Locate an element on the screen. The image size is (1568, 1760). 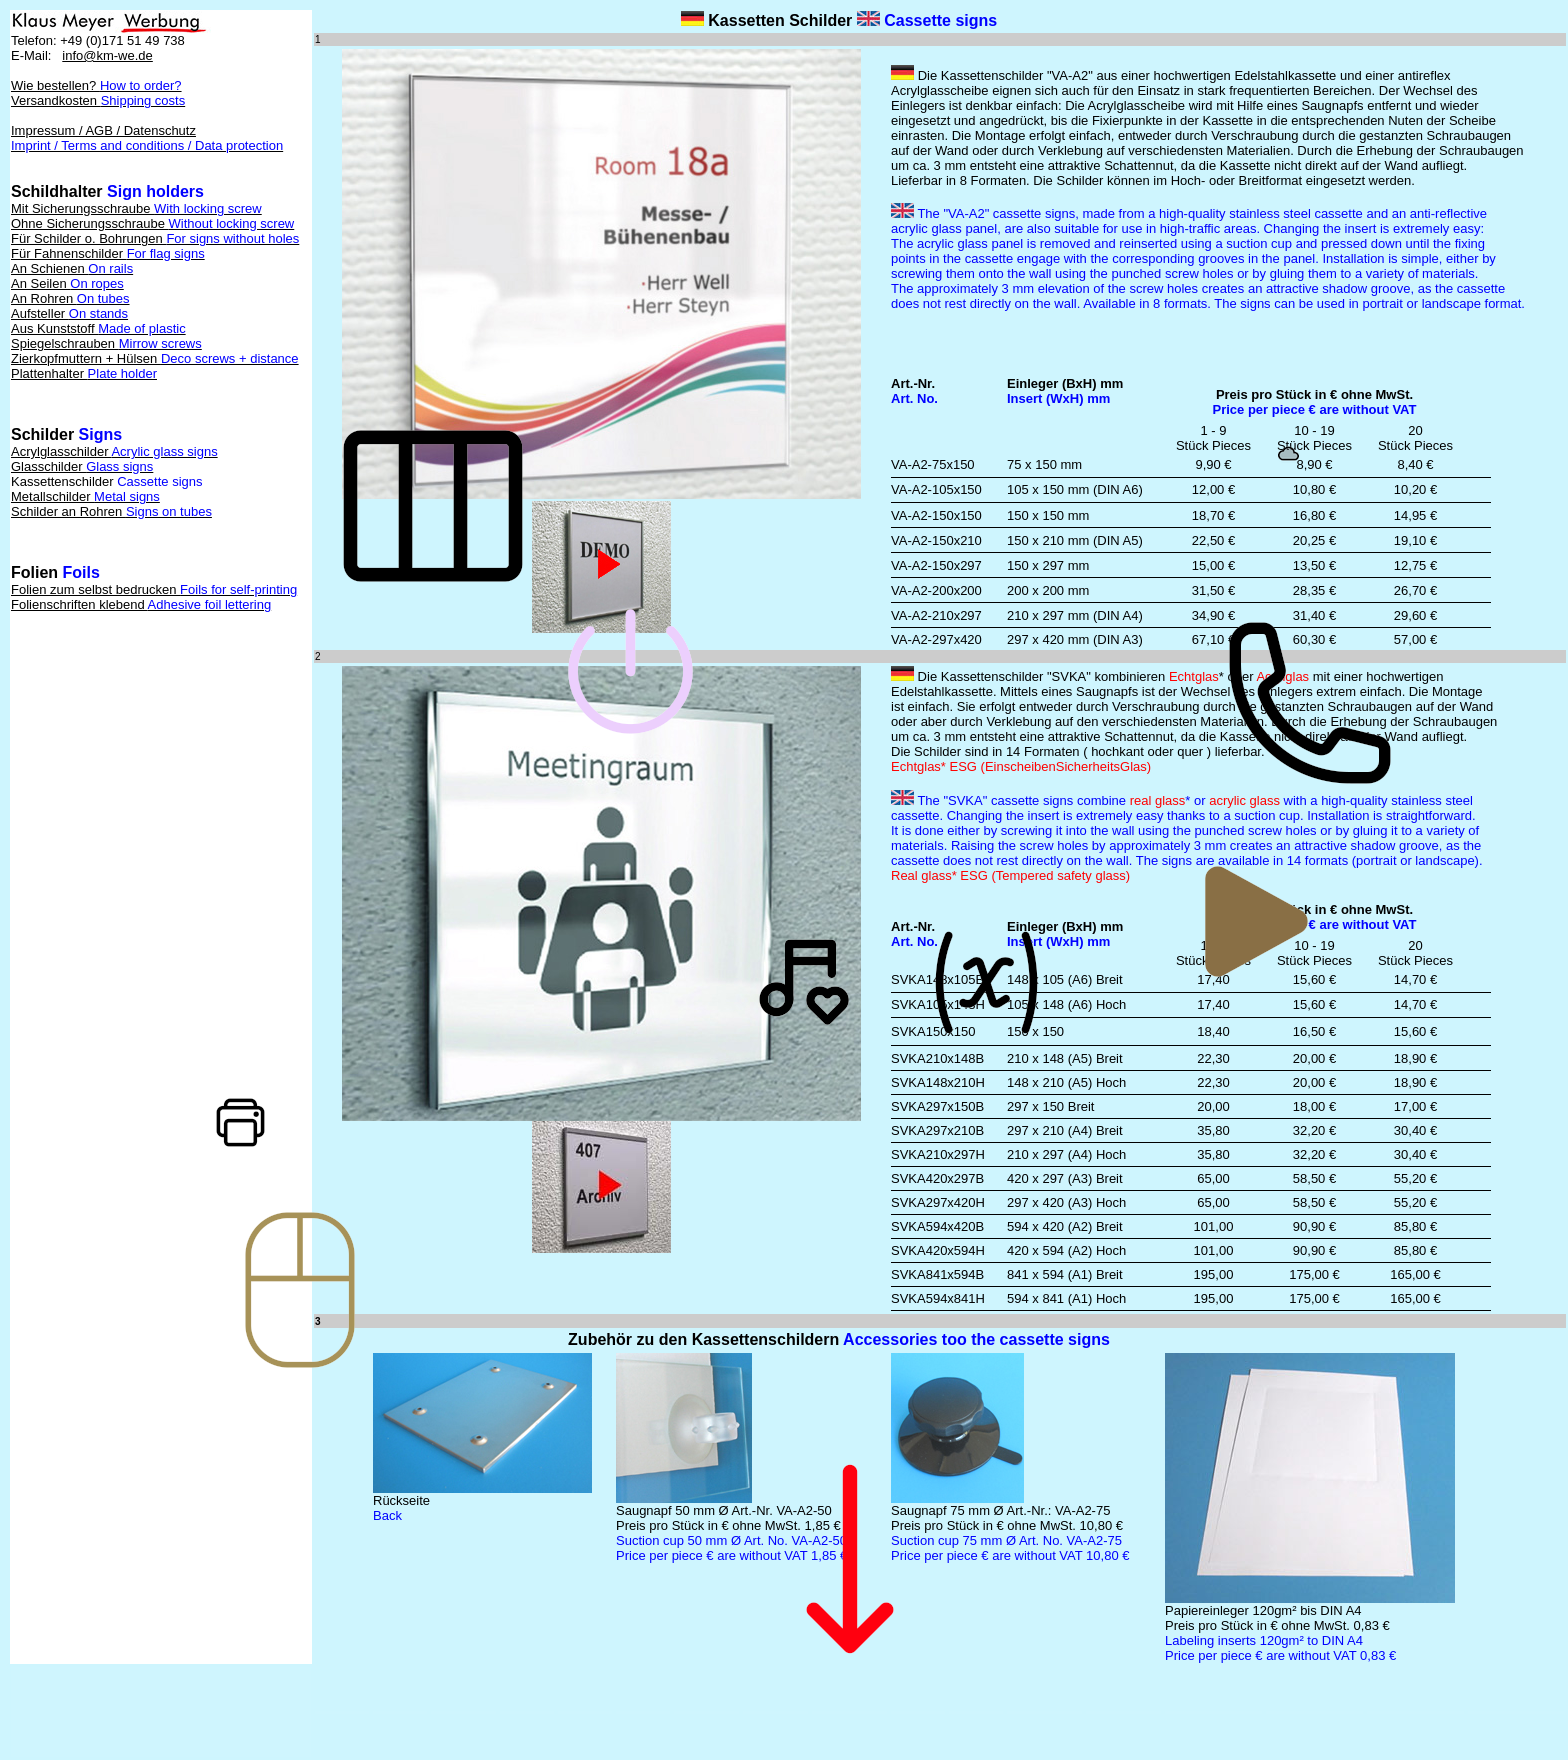
print the current document is located at coordinates (240, 1122).